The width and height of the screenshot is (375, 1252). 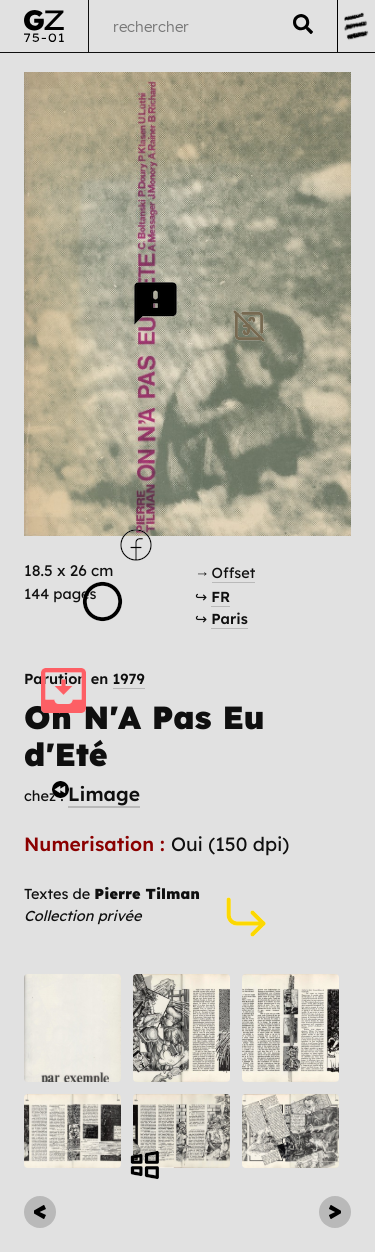 What do you see at coordinates (63, 690) in the screenshot?
I see `download to inbox` at bounding box center [63, 690].